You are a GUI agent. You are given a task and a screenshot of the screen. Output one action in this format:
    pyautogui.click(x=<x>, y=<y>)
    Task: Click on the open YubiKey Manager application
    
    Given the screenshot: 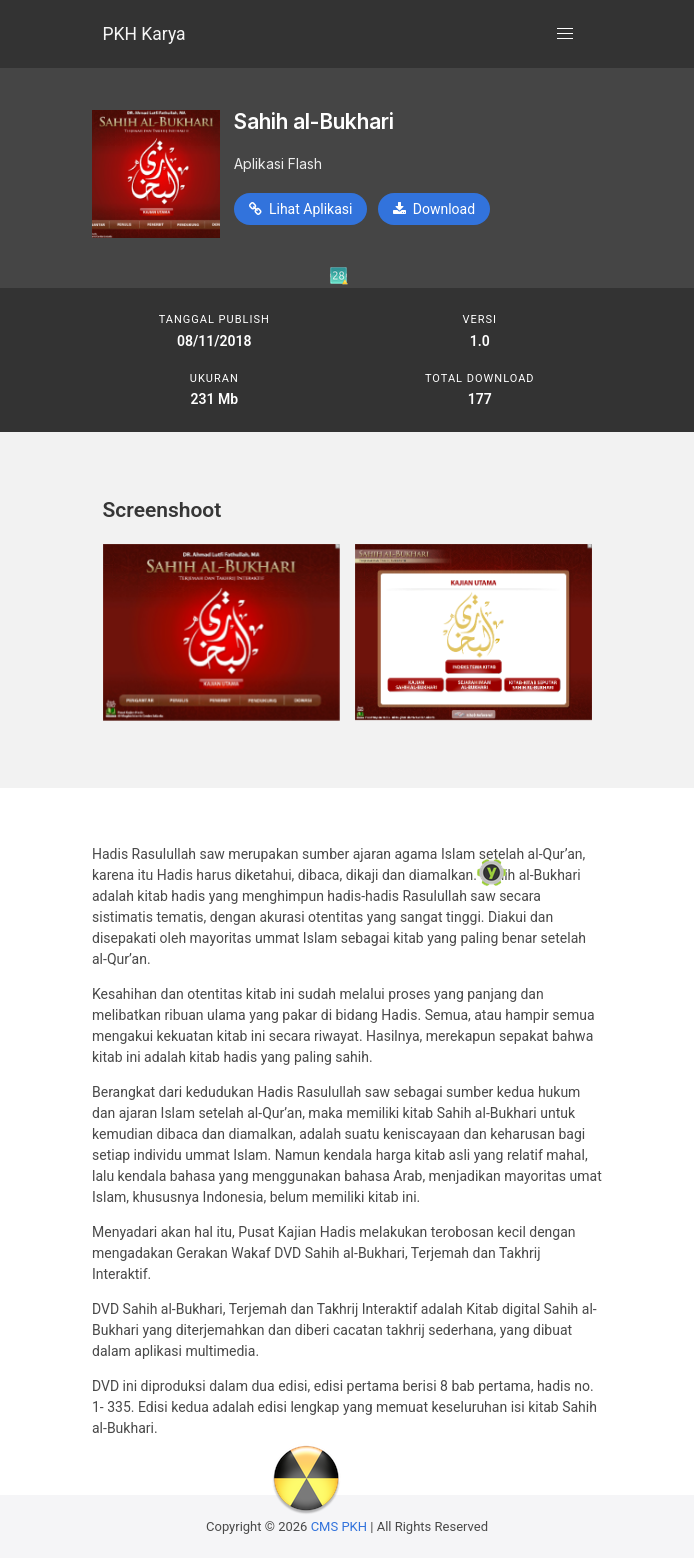 What is the action you would take?
    pyautogui.click(x=491, y=872)
    